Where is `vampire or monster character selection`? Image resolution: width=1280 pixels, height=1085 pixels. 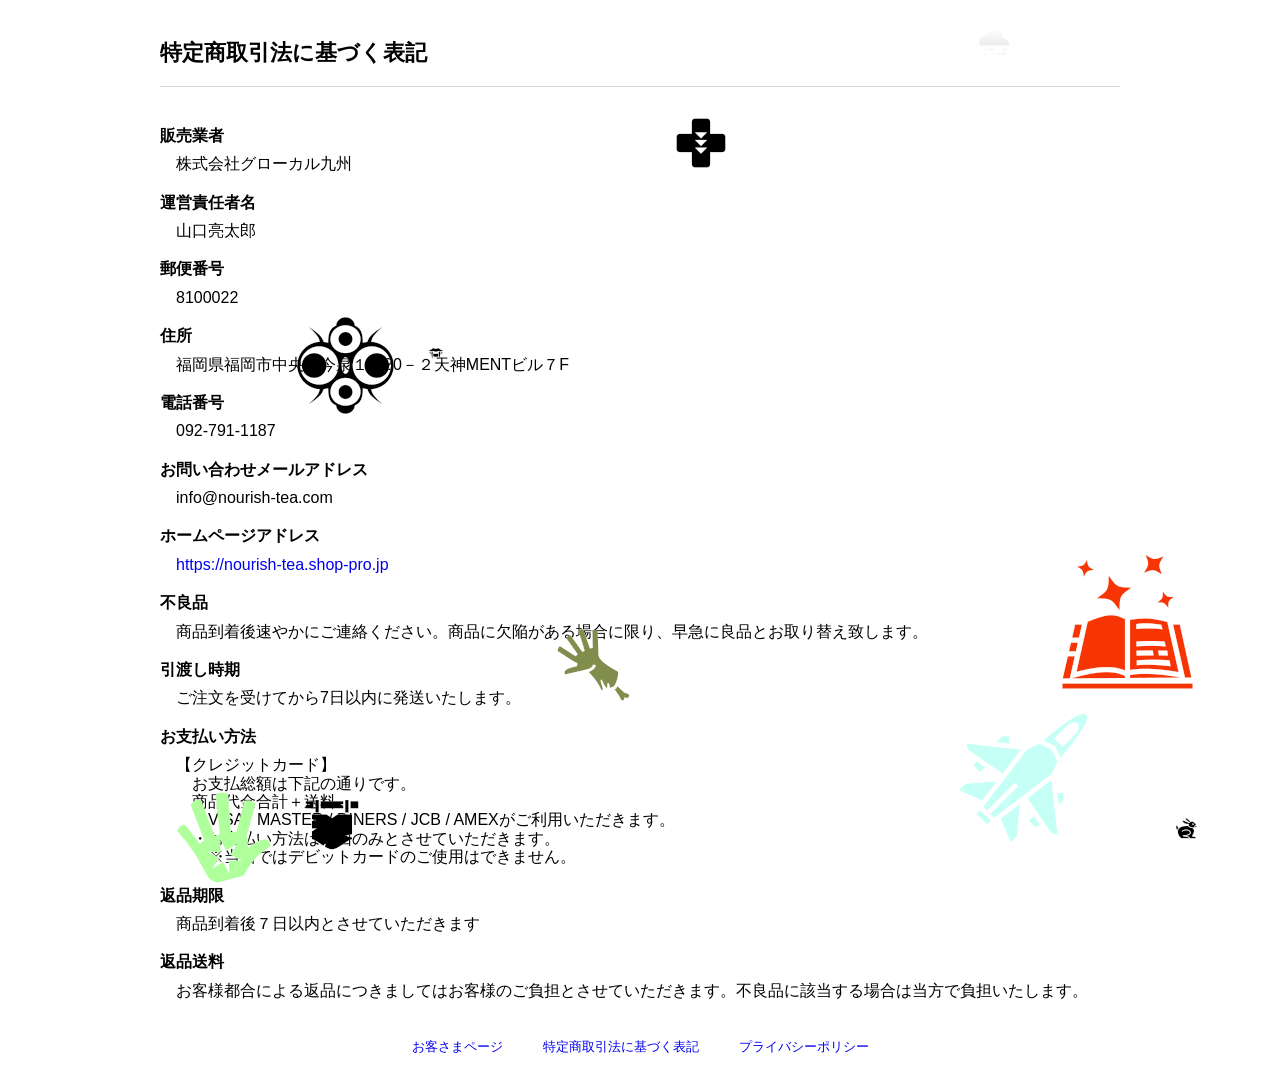 vampire or monster character selection is located at coordinates (436, 353).